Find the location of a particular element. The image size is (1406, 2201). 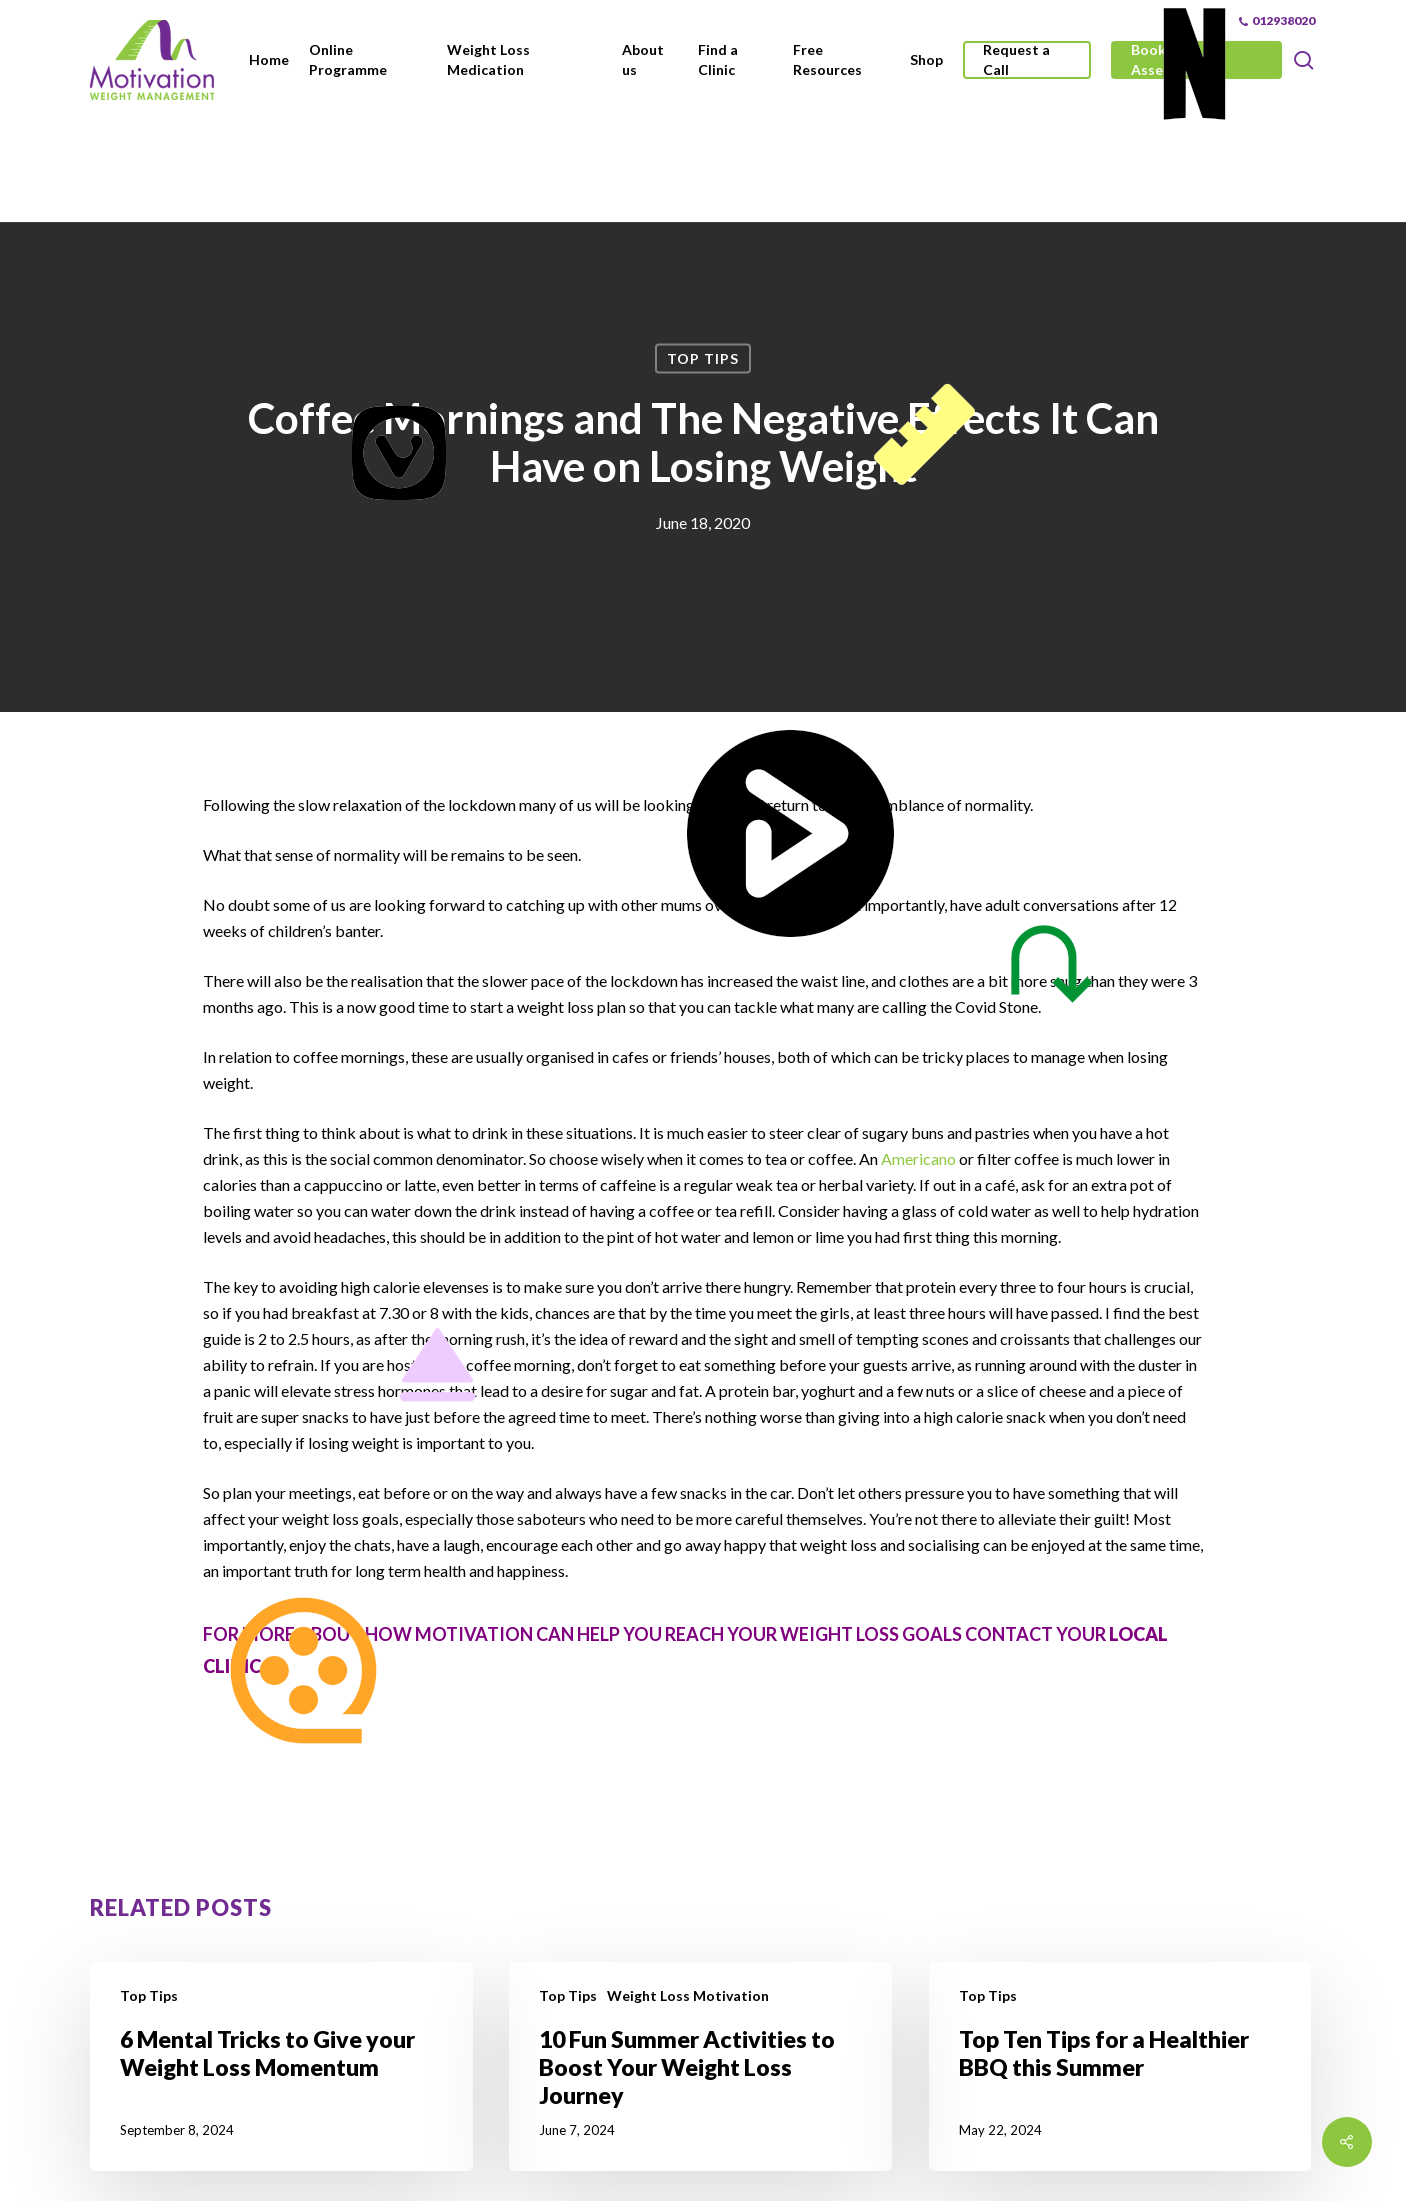

open GoCD continuous delivery dashboard is located at coordinates (790, 833).